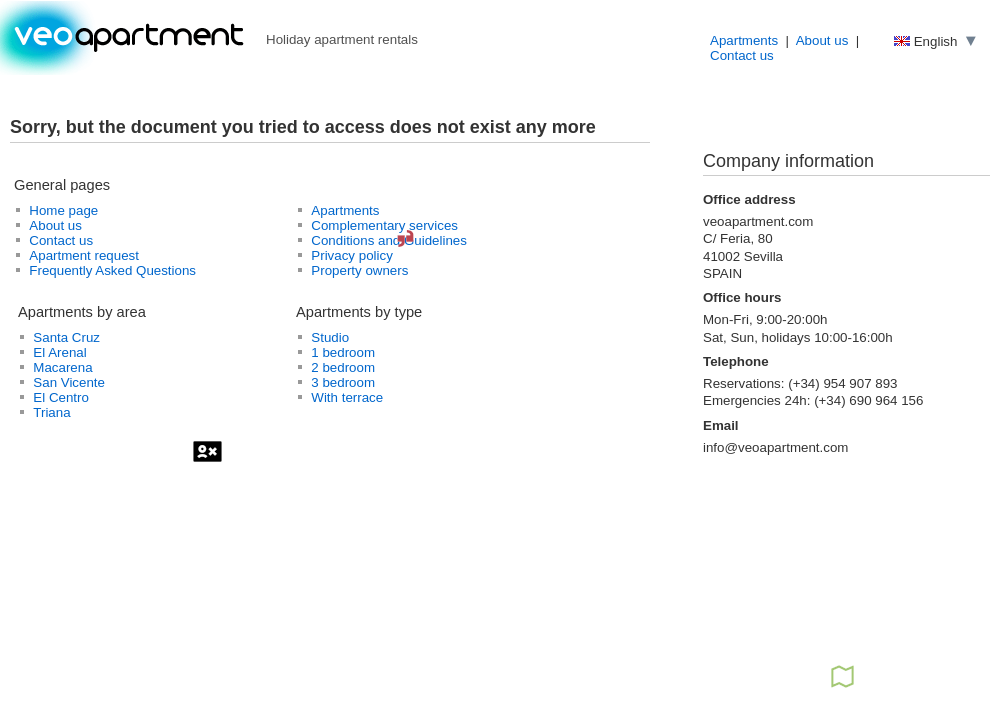 Image resolution: width=1000 pixels, height=720 pixels. What do you see at coordinates (207, 451) in the screenshot?
I see `indicates an expired pass or credential` at bounding box center [207, 451].